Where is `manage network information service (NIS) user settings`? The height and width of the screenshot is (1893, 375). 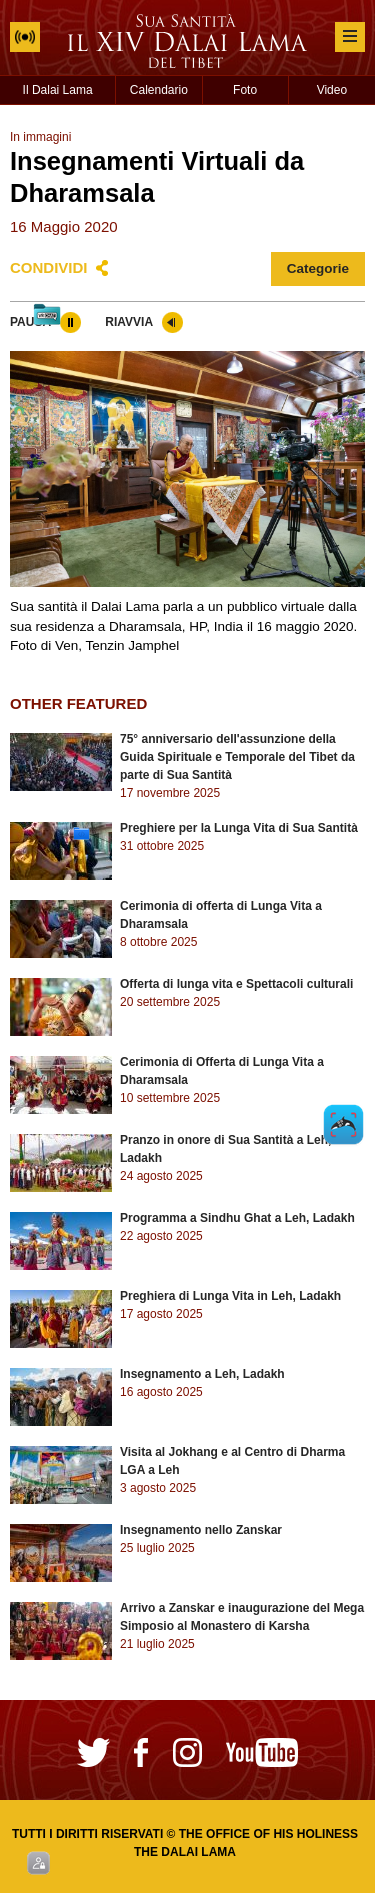 manage network information service (NIS) user settings is located at coordinates (38, 1863).